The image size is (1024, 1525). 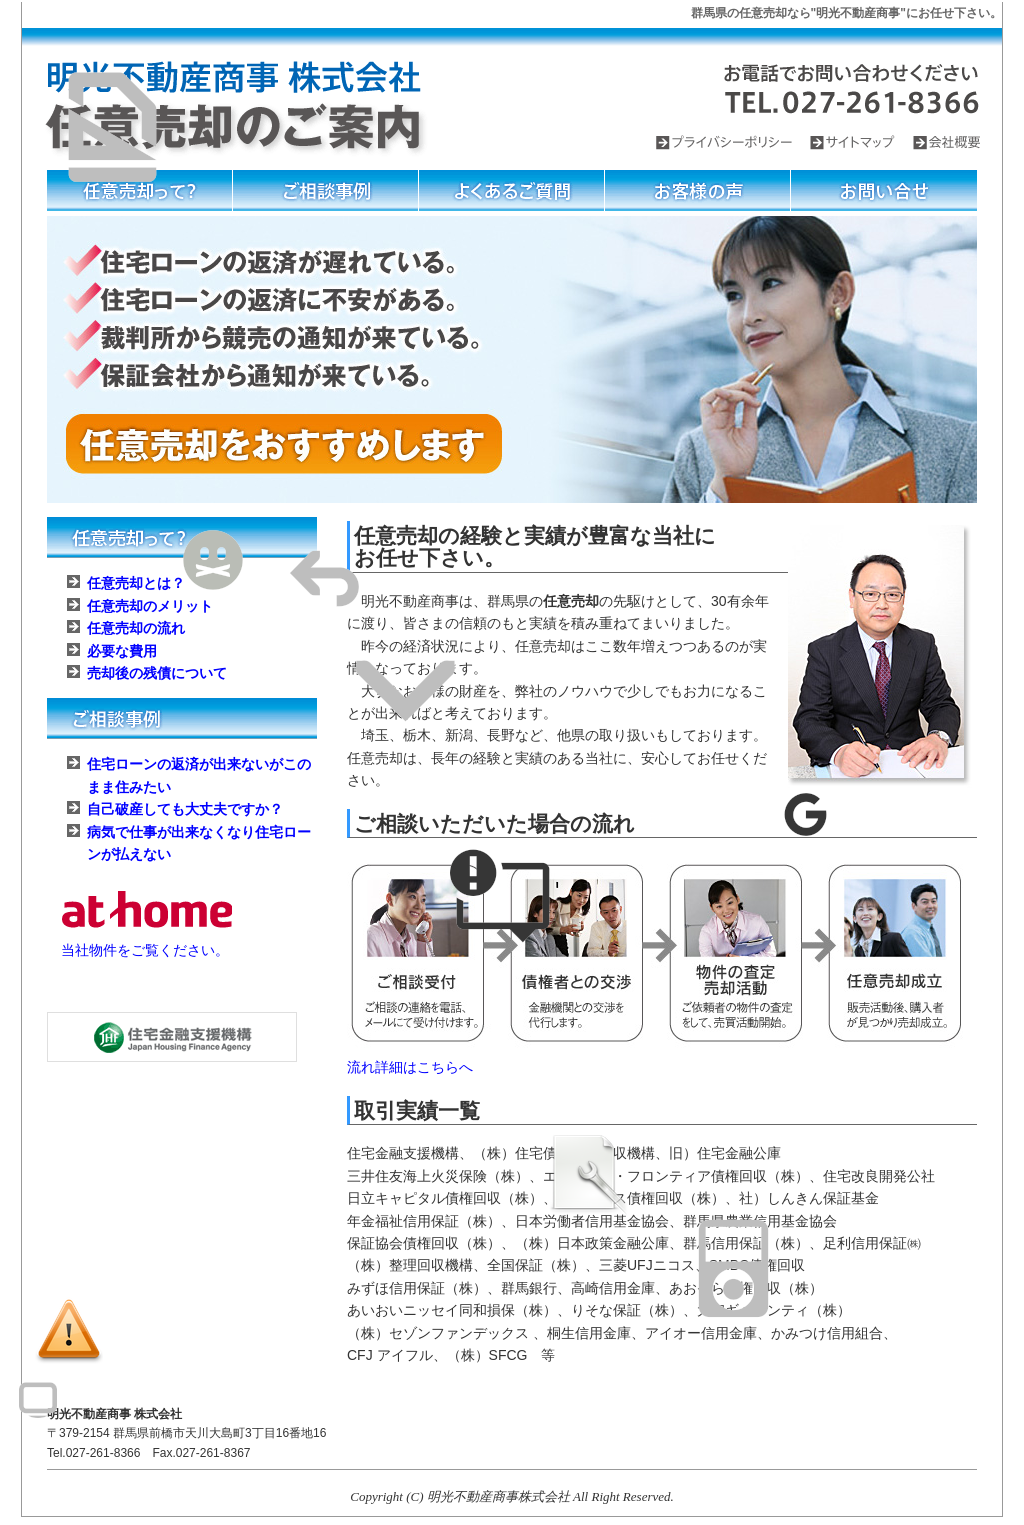 What do you see at coordinates (503, 896) in the screenshot?
I see `manage notification settings` at bounding box center [503, 896].